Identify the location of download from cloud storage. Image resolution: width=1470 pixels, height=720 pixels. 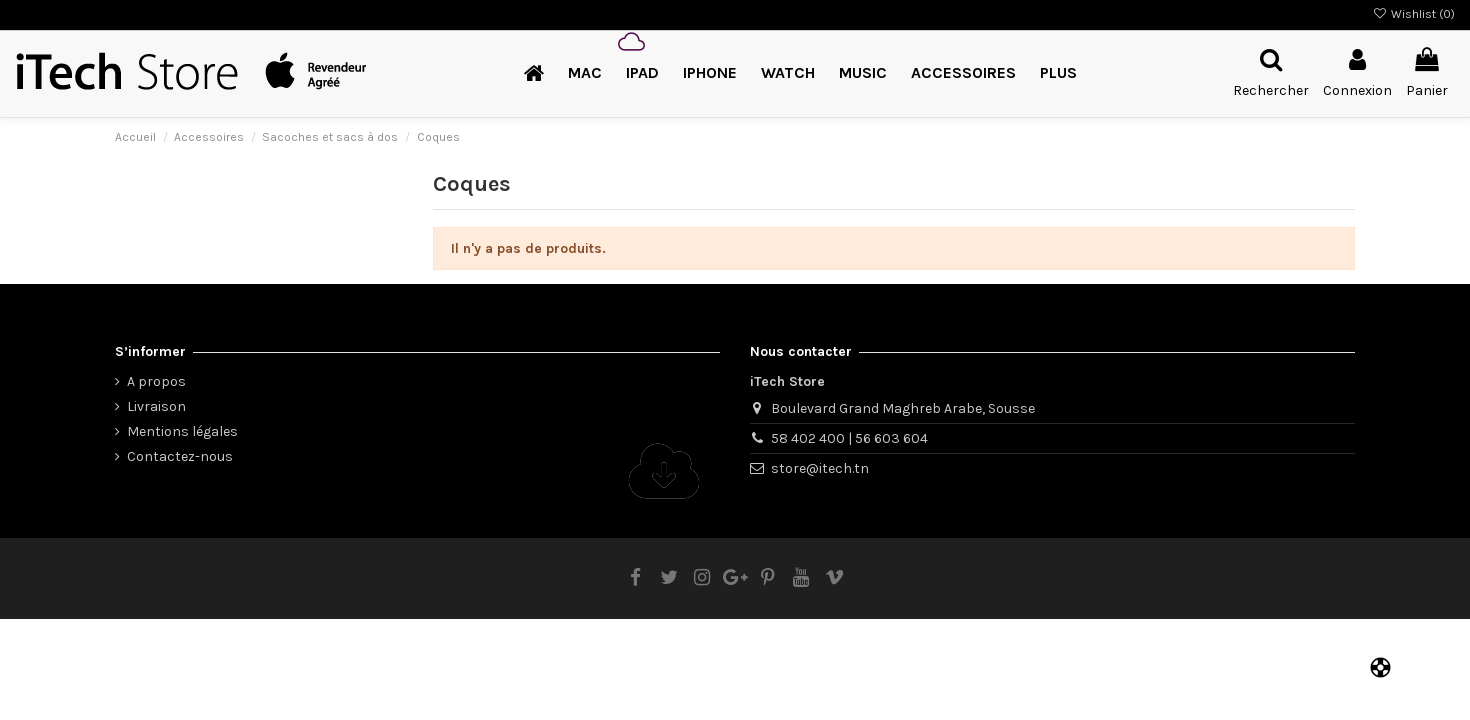
(664, 471).